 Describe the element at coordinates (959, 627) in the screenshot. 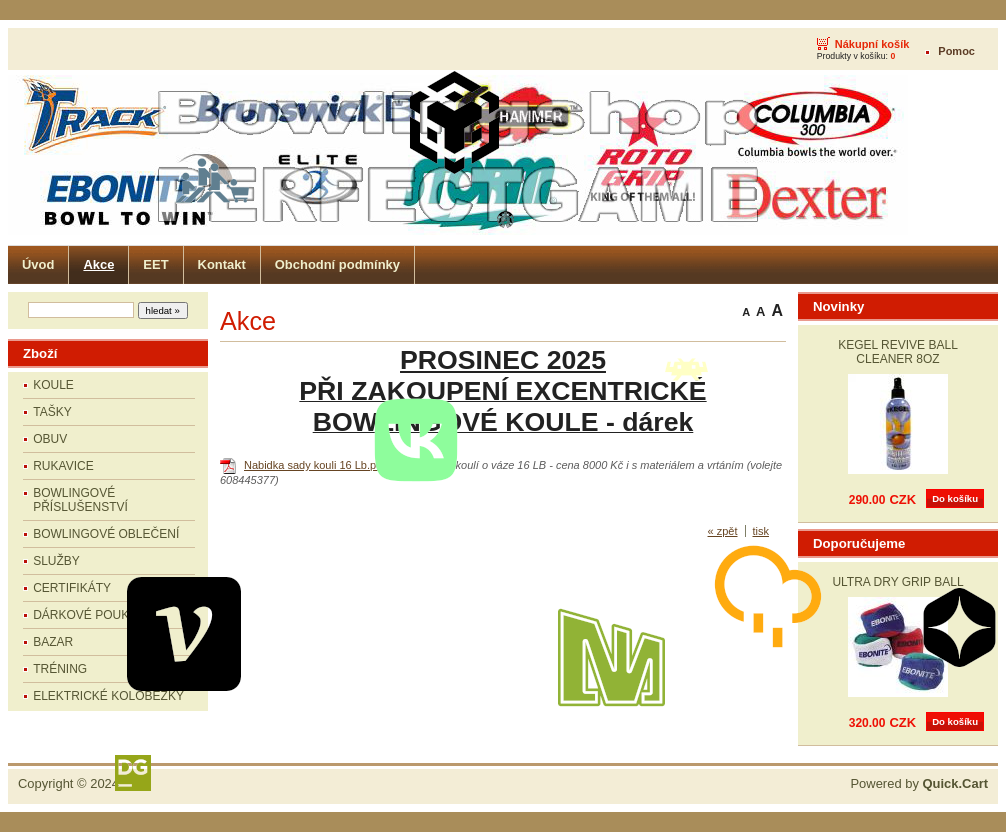

I see `andela company logo` at that location.